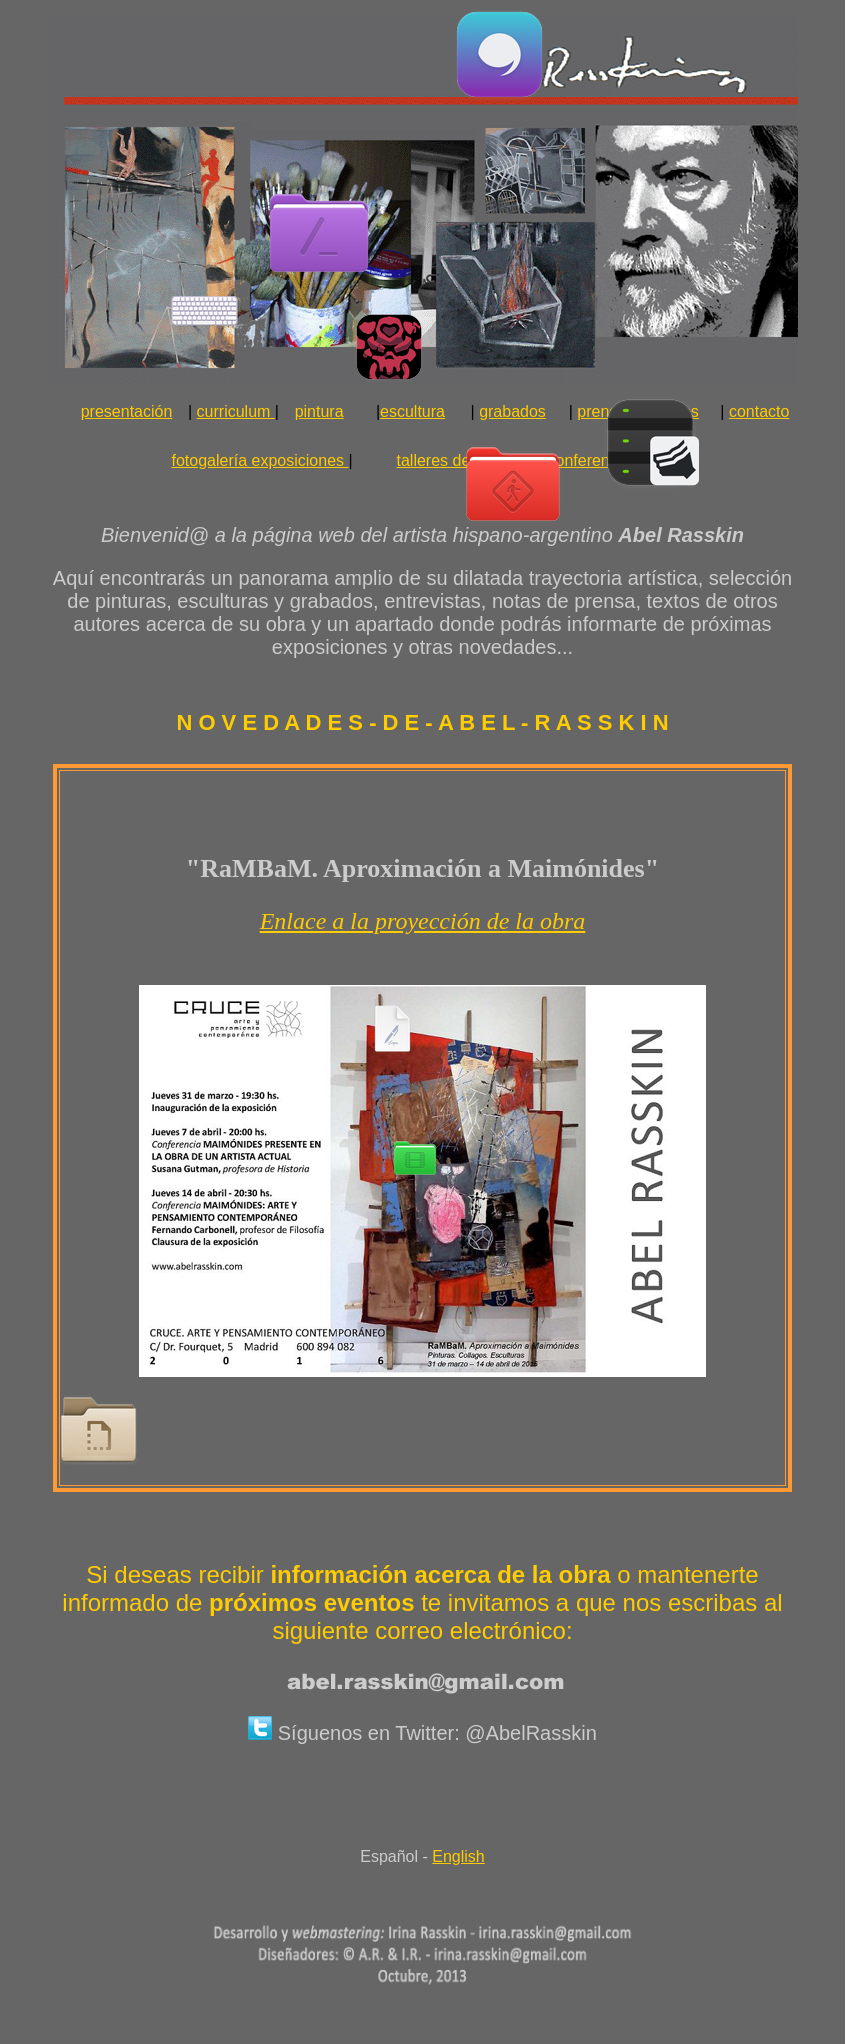  What do you see at coordinates (392, 1029) in the screenshot?
I see `a PGP signature file used to verify authenticity` at bounding box center [392, 1029].